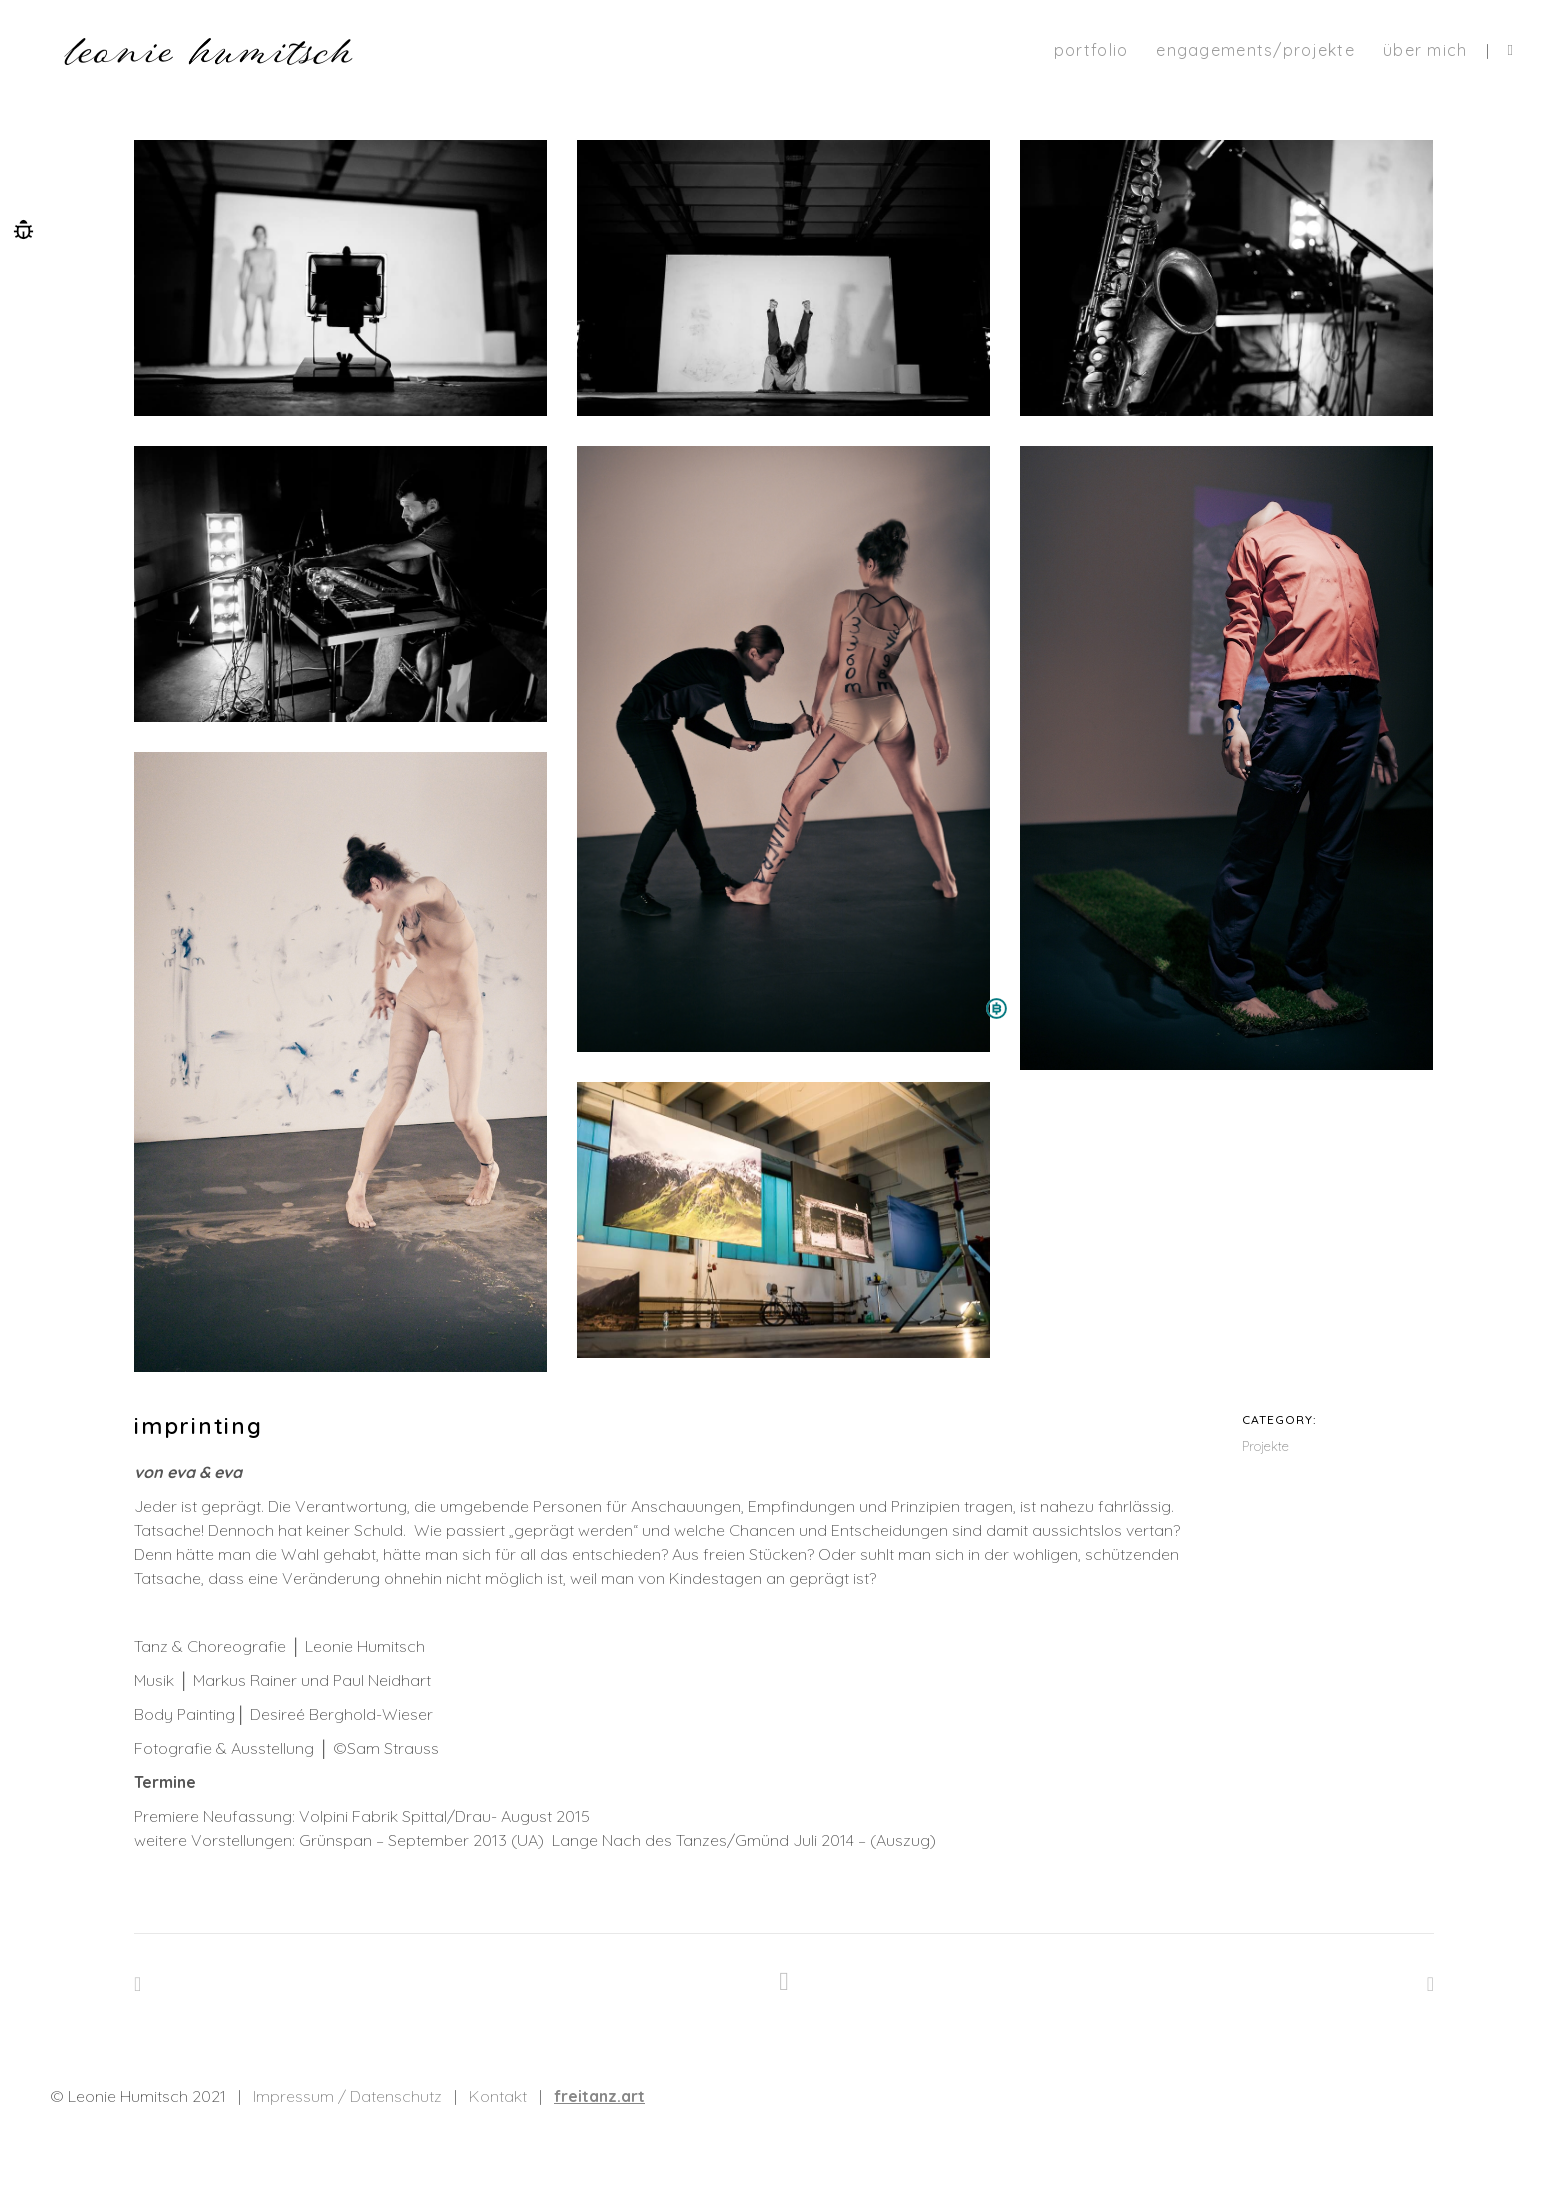 Image resolution: width=1568 pixels, height=2188 pixels. I want to click on access bitcoin wallet or cryptocurrency features, so click(996, 1008).